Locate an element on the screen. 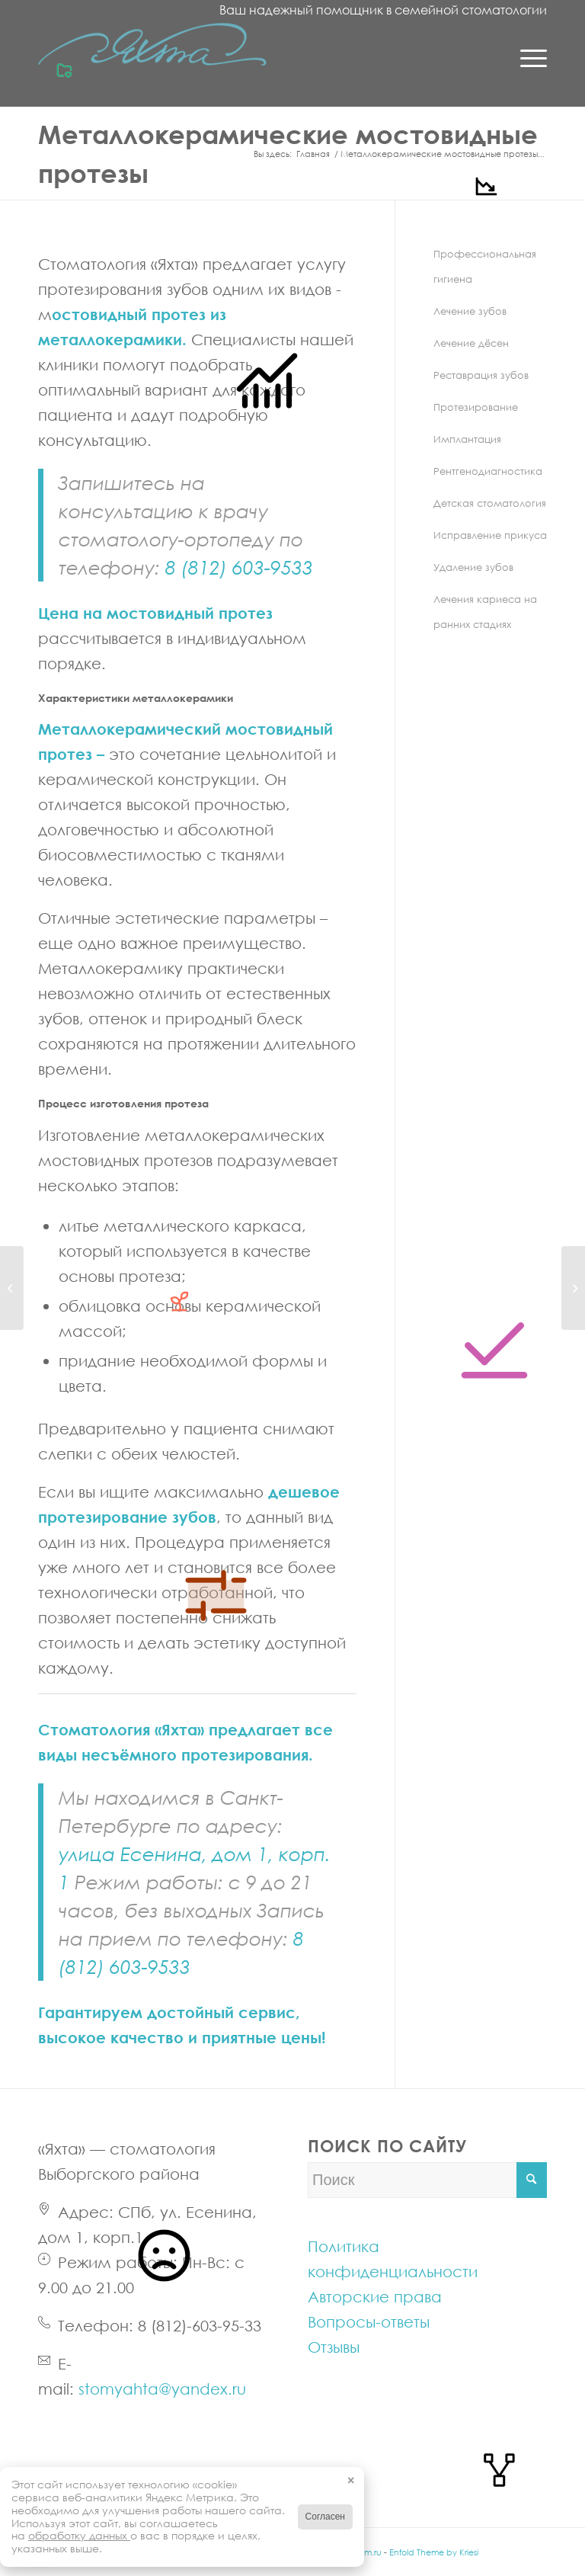 This screenshot has height=2576, width=585. confirm or submit an action is located at coordinates (494, 1352).